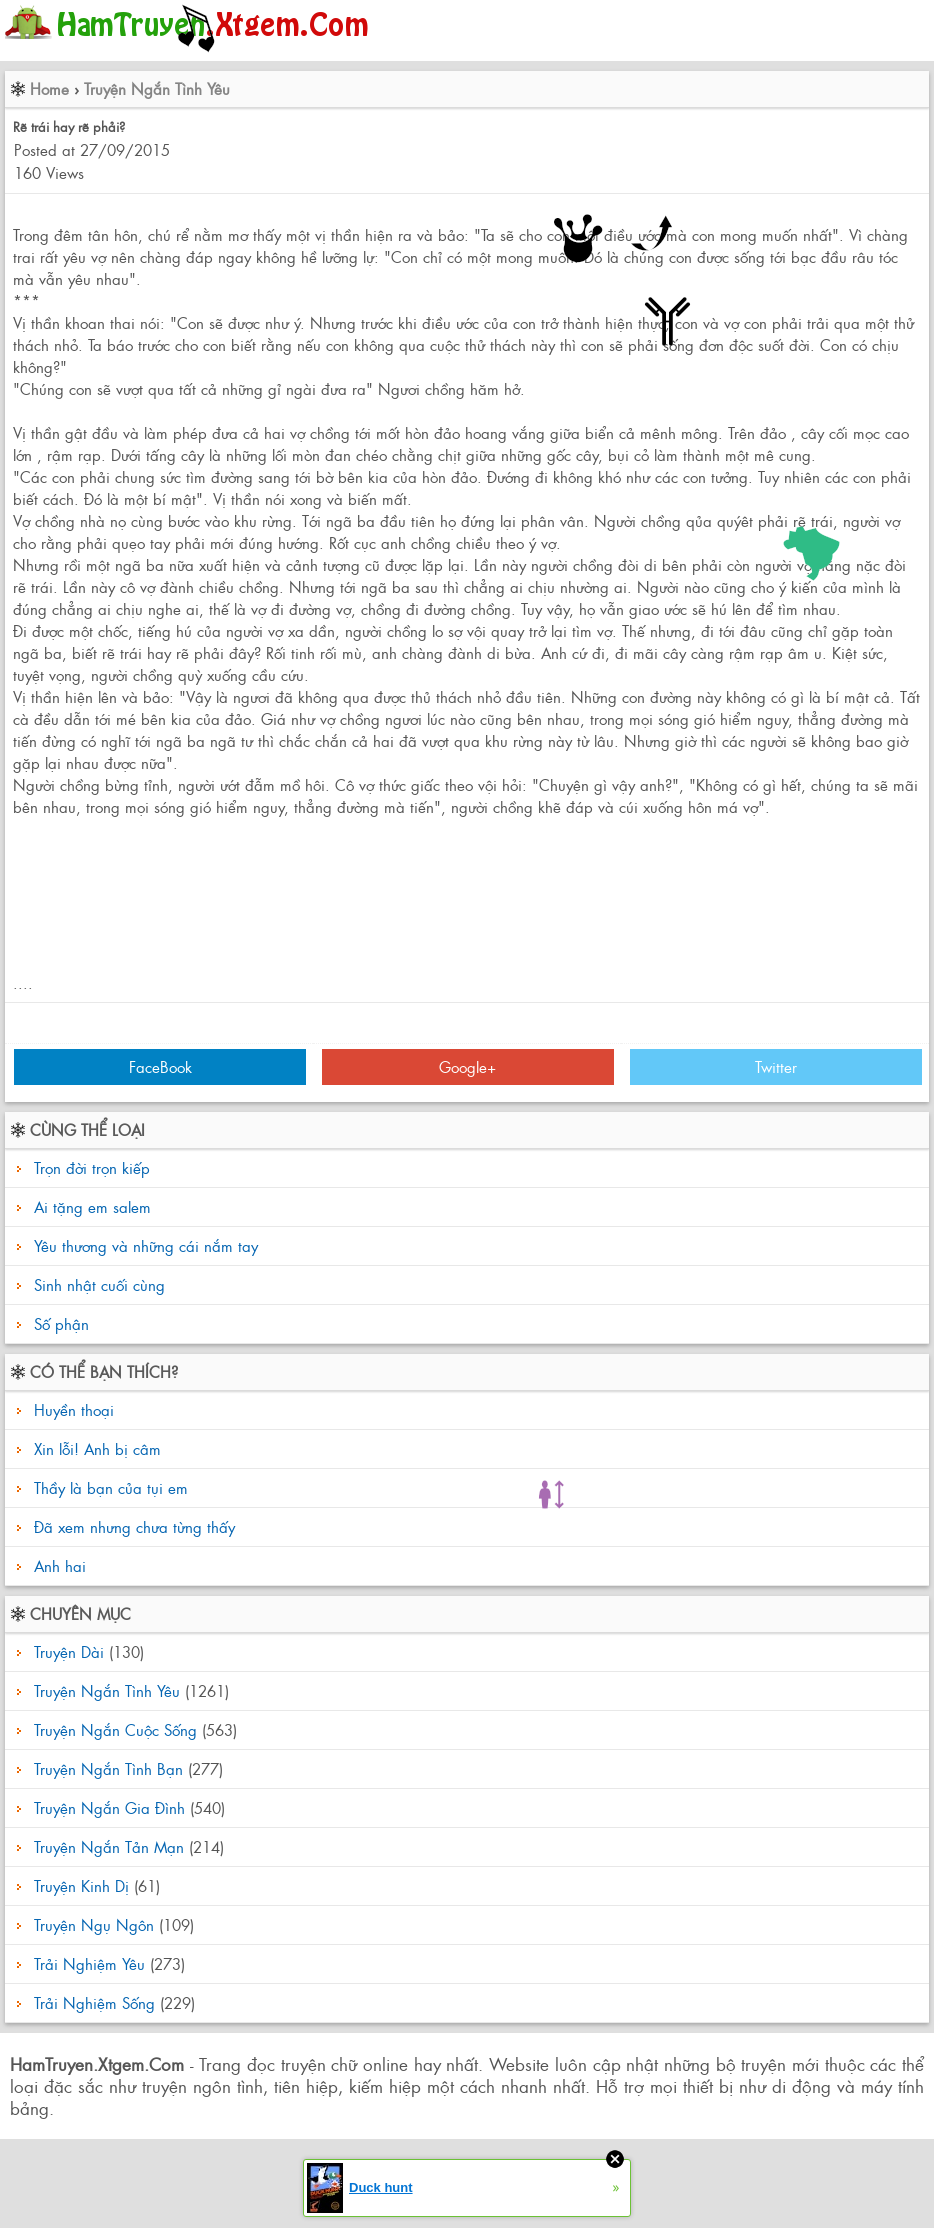 Image resolution: width=934 pixels, height=2228 pixels. Describe the element at coordinates (578, 238) in the screenshot. I see `indicates a splash or splatter effect` at that location.